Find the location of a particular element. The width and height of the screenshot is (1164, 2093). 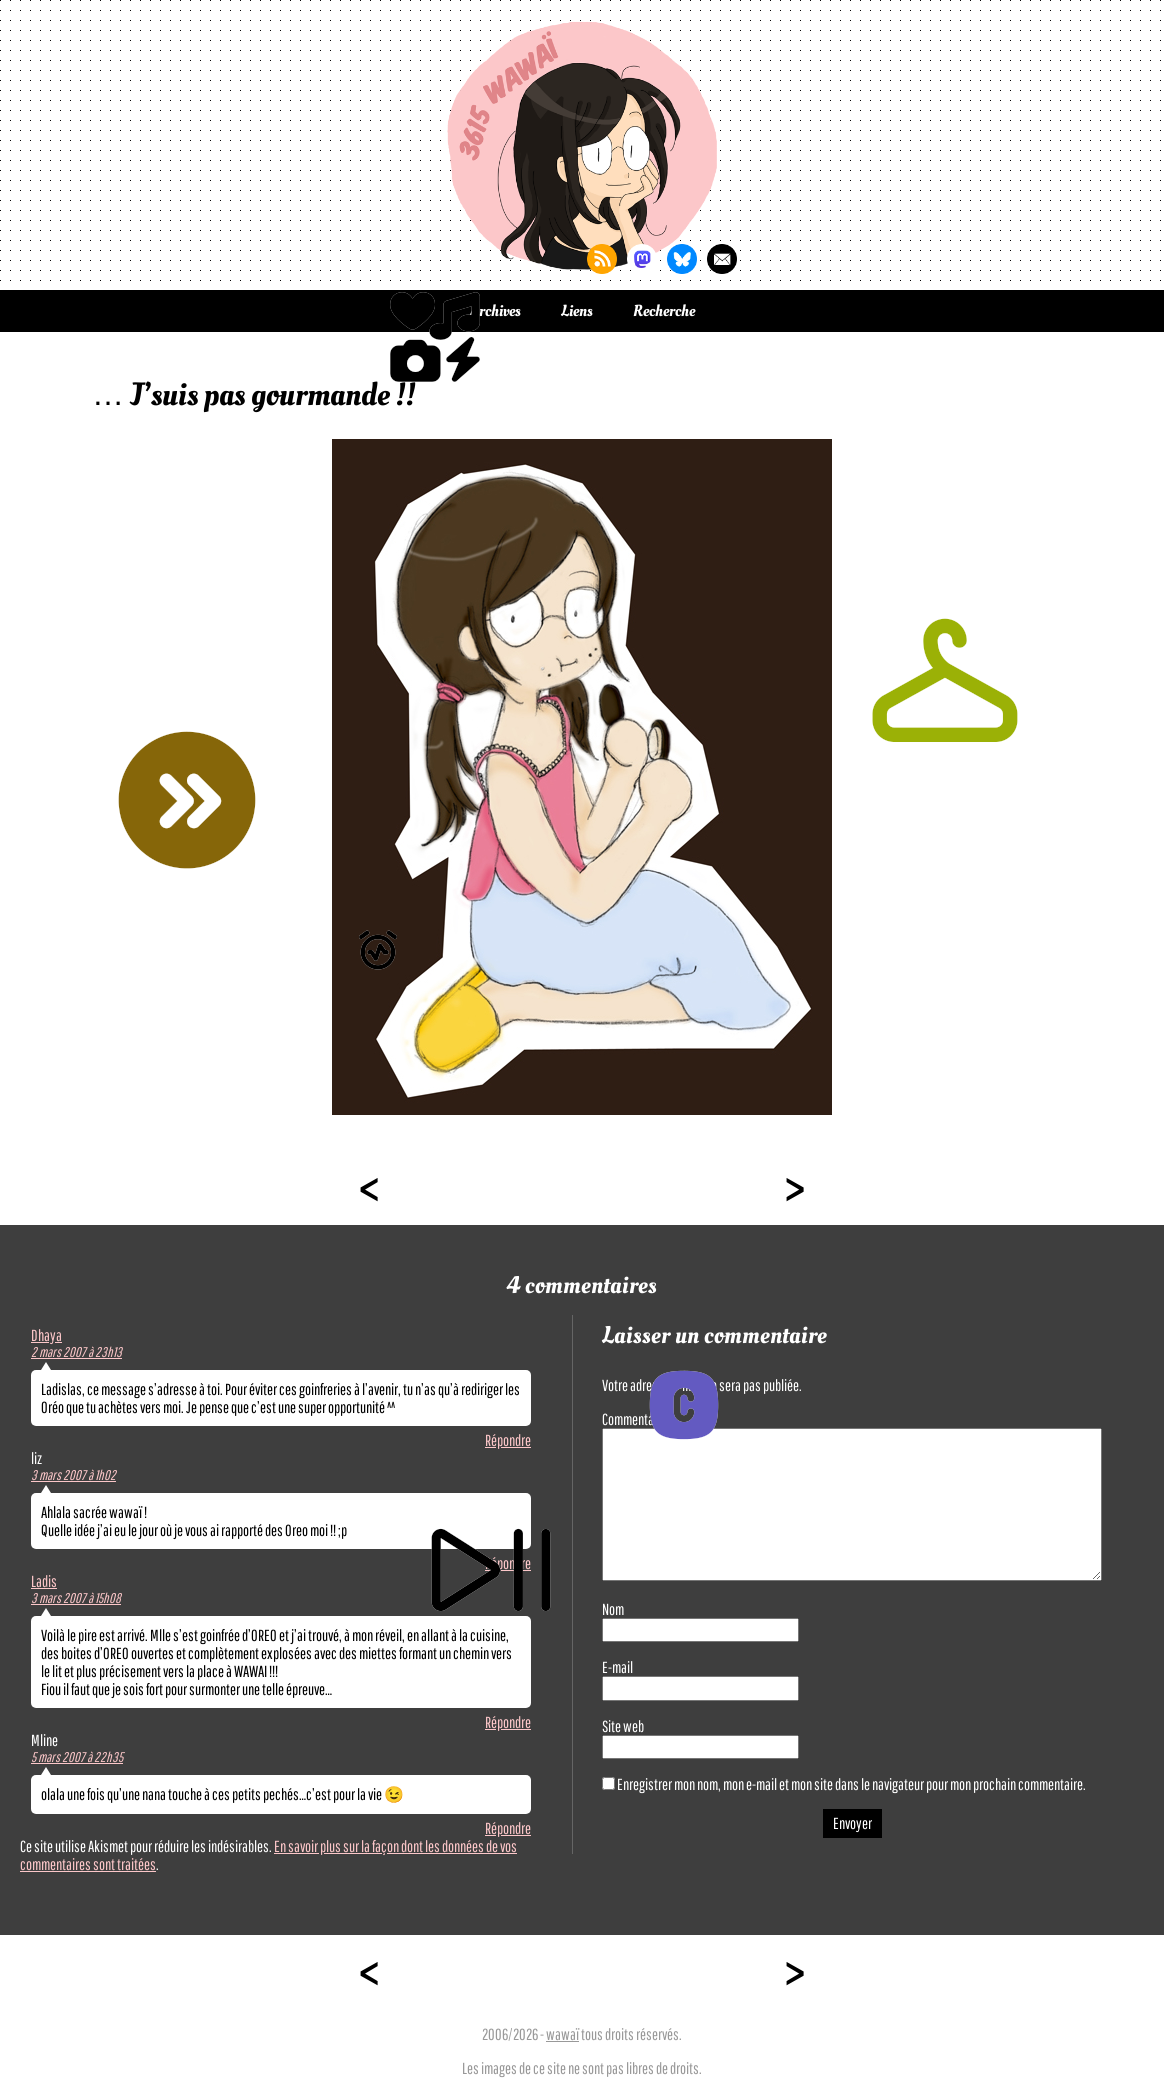

view average alarm or alert statistics is located at coordinates (378, 950).